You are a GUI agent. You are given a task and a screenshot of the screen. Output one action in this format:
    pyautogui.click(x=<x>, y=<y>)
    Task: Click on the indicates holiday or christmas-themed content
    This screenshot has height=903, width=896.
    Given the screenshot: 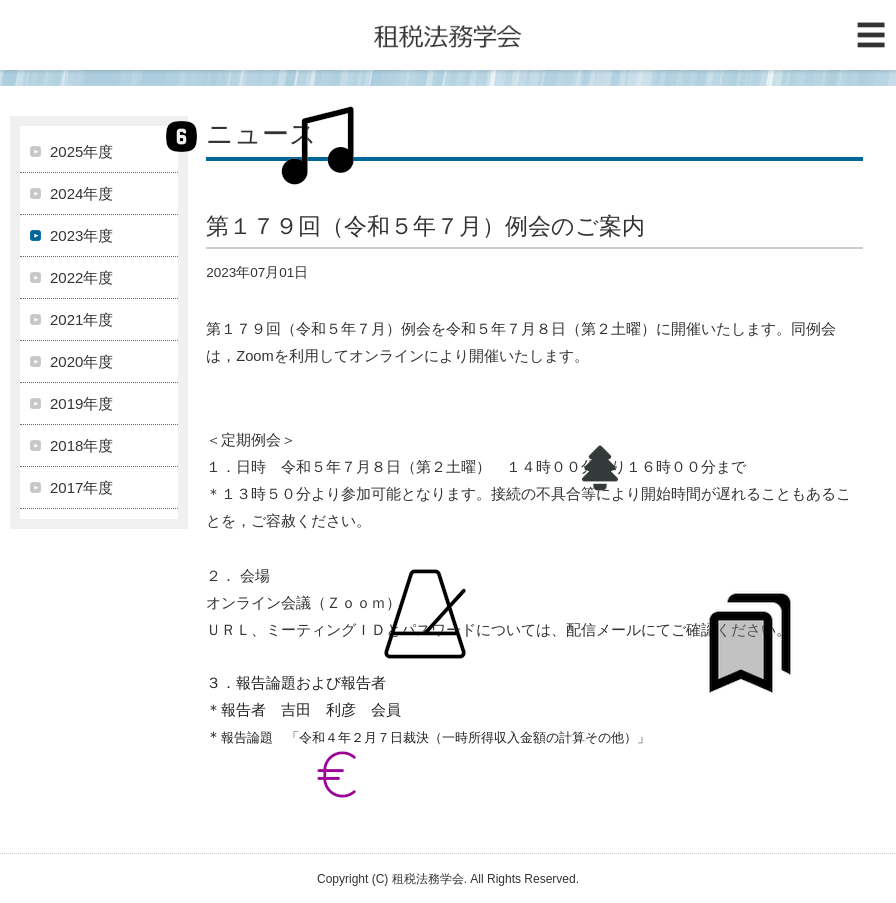 What is the action you would take?
    pyautogui.click(x=600, y=468)
    